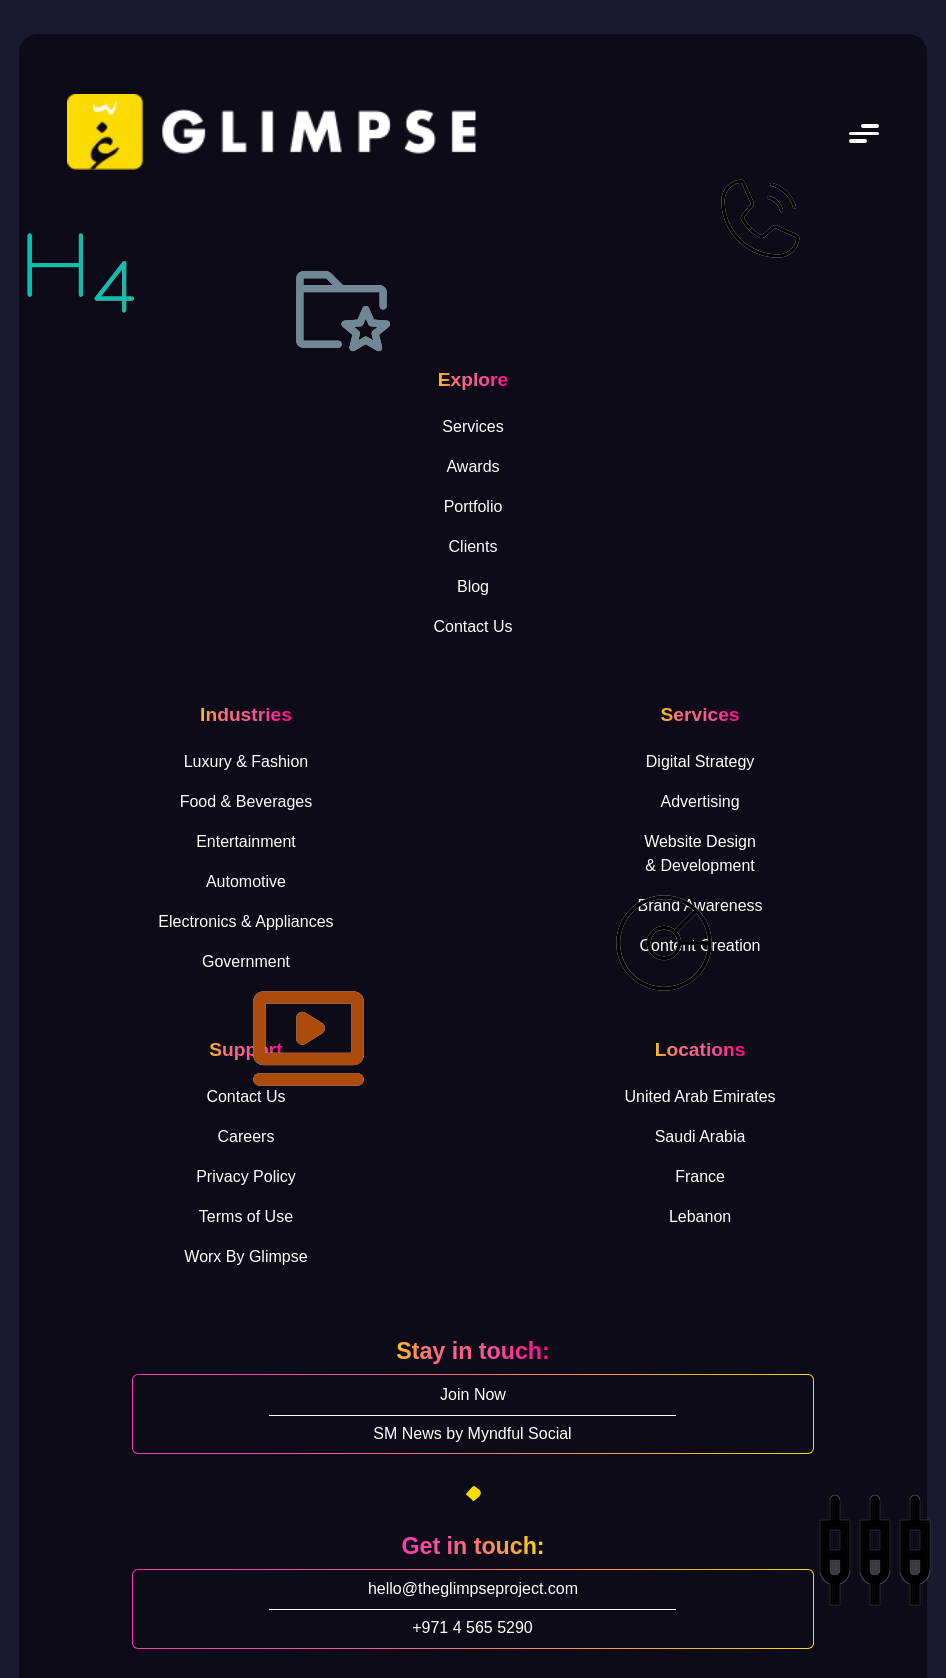  What do you see at coordinates (875, 1550) in the screenshot?
I see `configure audio/video input settings` at bounding box center [875, 1550].